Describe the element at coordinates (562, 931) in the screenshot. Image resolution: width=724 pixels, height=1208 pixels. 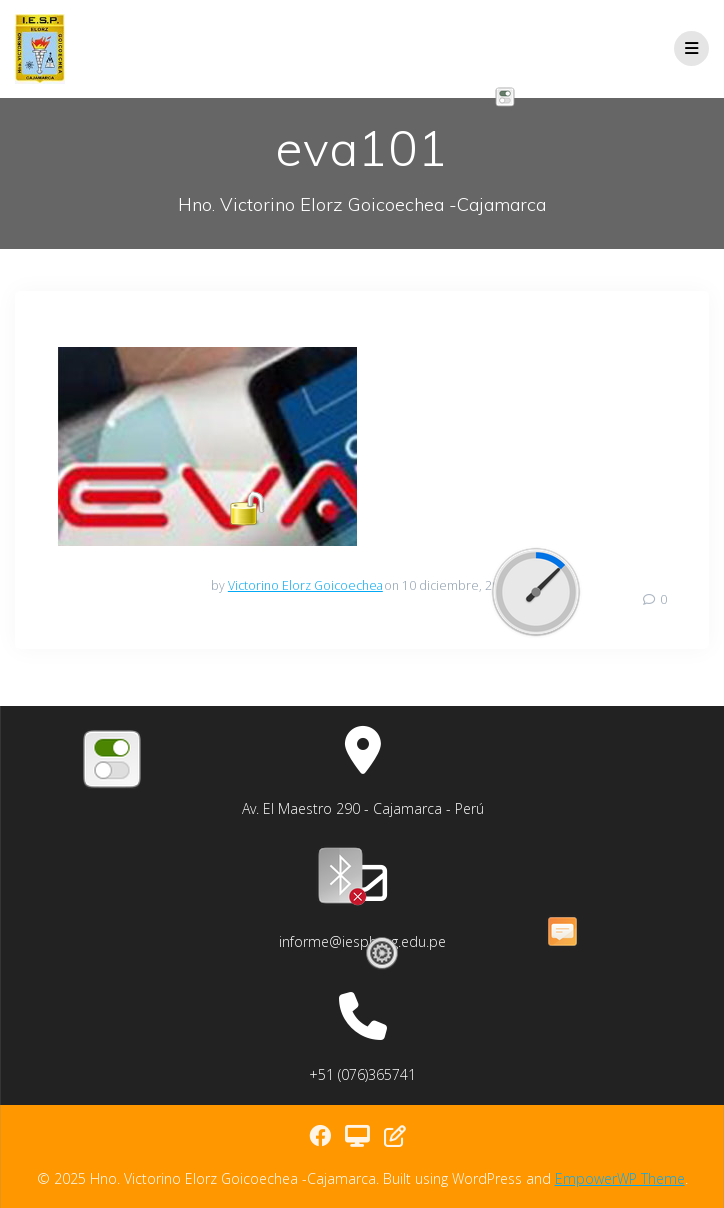
I see `open messaging or chat application` at that location.